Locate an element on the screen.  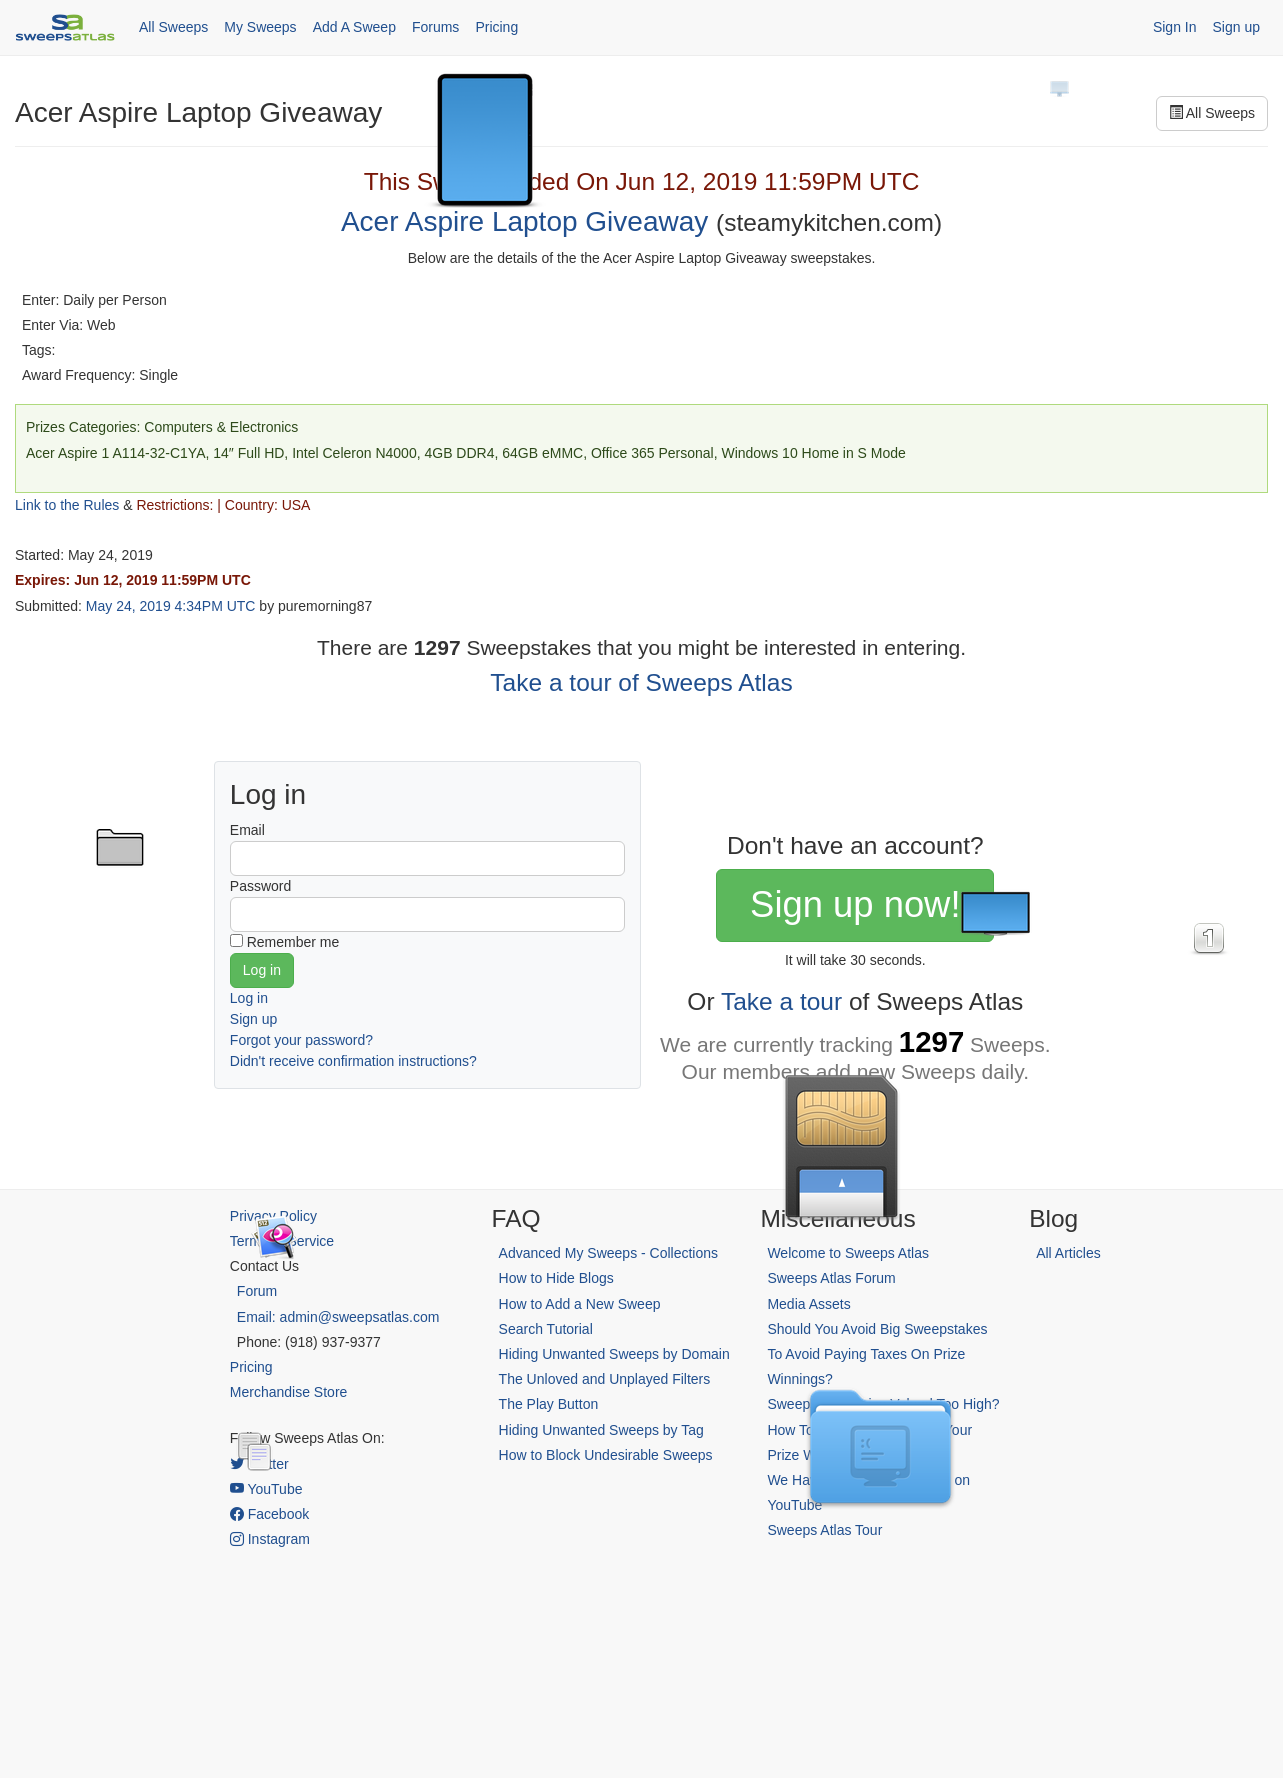
smartmedia memory card storage device is located at coordinates (841, 1148).